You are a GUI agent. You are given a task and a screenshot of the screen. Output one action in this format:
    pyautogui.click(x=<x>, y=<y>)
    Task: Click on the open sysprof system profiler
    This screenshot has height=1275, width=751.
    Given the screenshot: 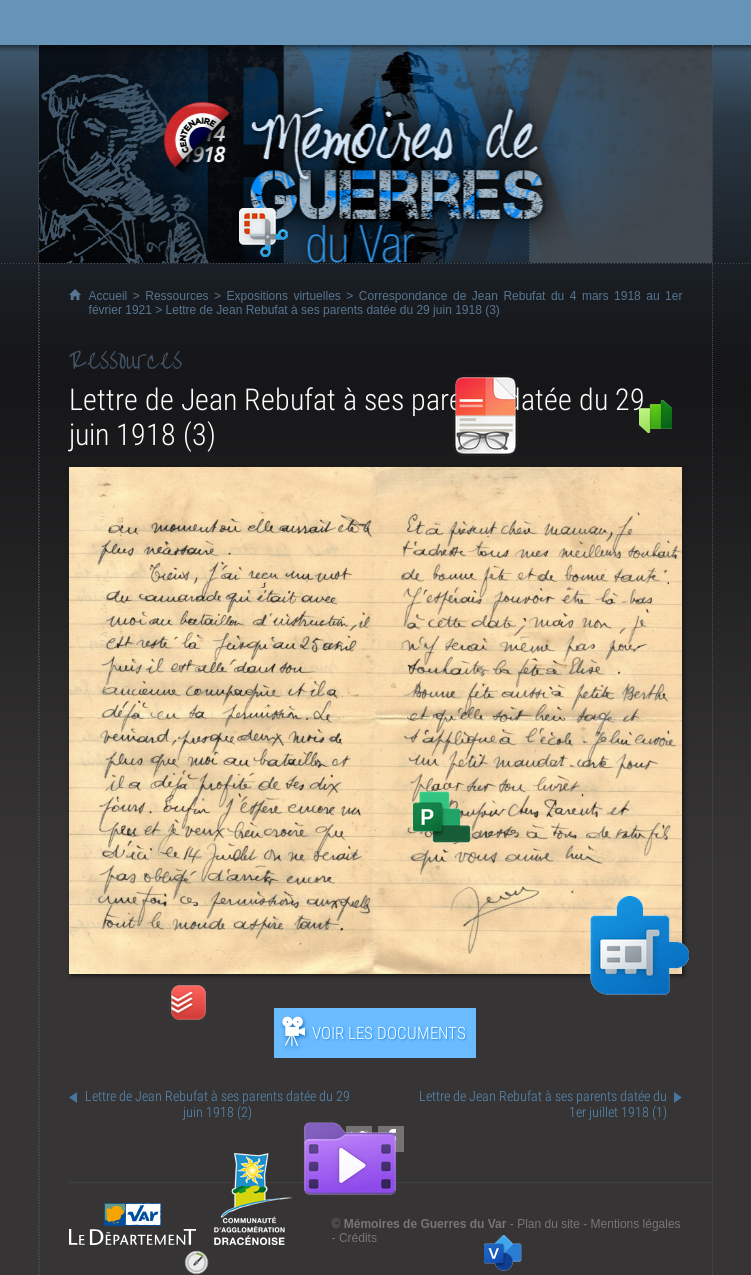 What is the action you would take?
    pyautogui.click(x=196, y=1262)
    